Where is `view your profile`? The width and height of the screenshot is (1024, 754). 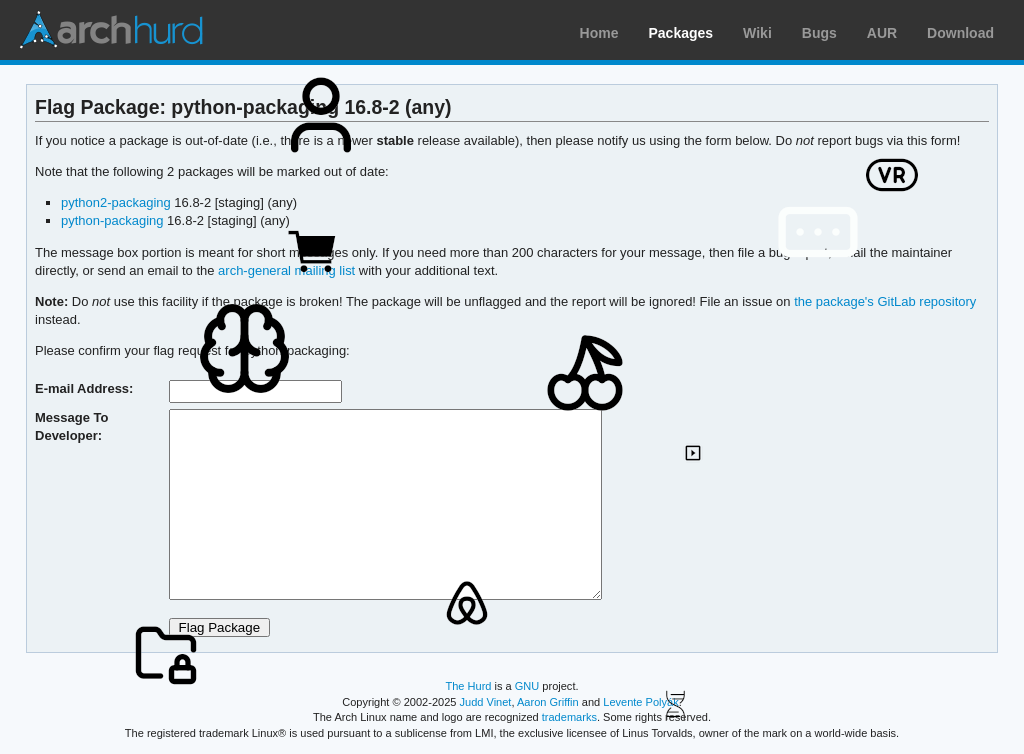
view your profile is located at coordinates (321, 115).